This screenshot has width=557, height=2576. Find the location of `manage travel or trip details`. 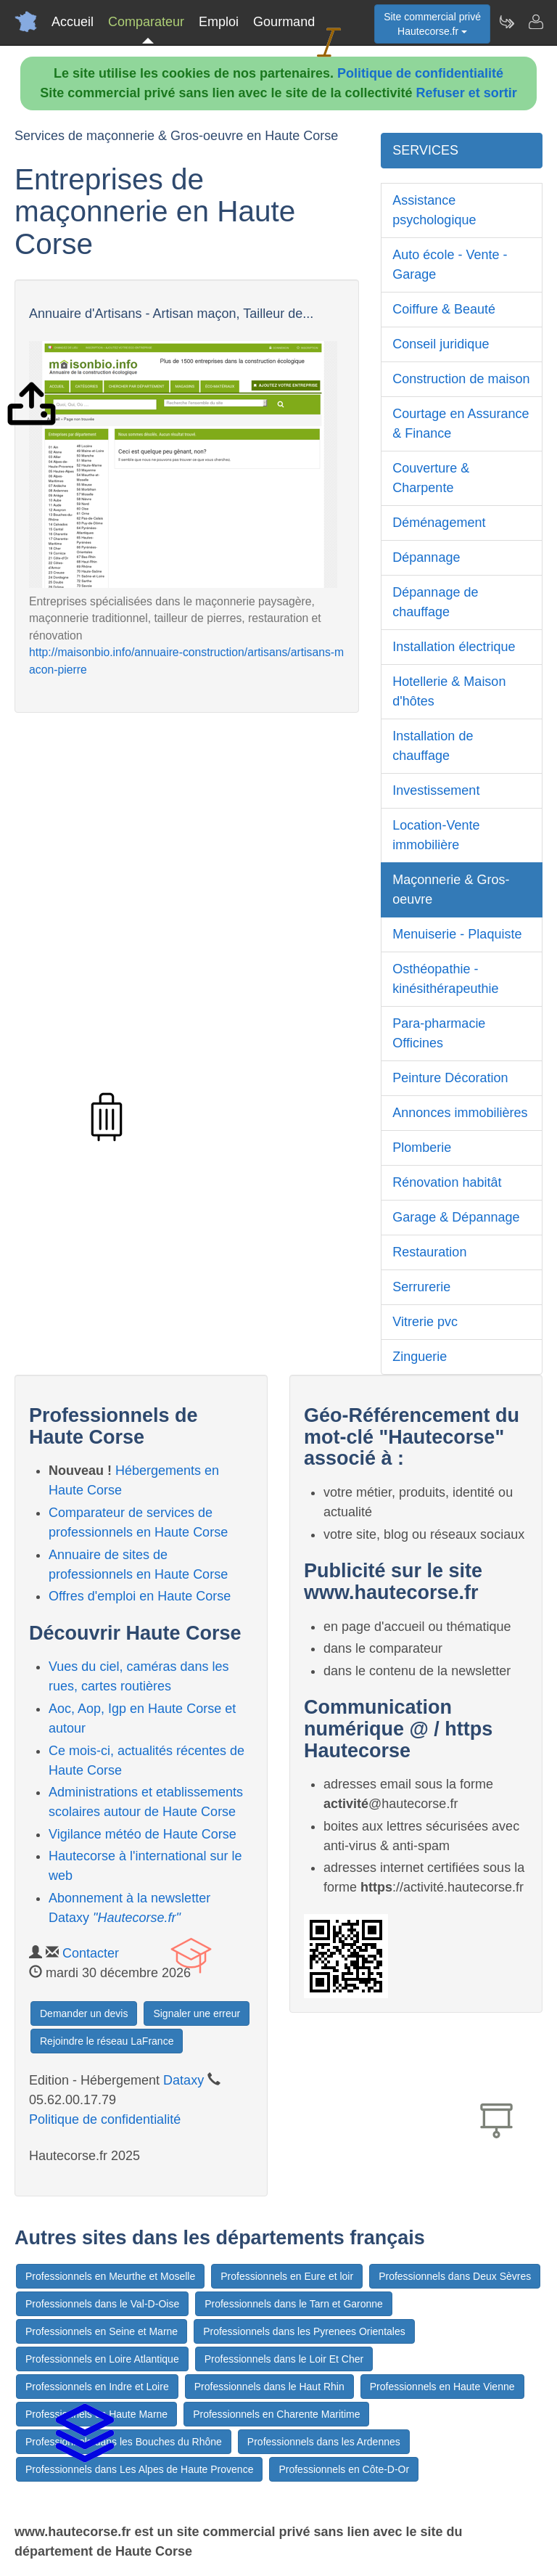

manage travel or trip details is located at coordinates (107, 1118).